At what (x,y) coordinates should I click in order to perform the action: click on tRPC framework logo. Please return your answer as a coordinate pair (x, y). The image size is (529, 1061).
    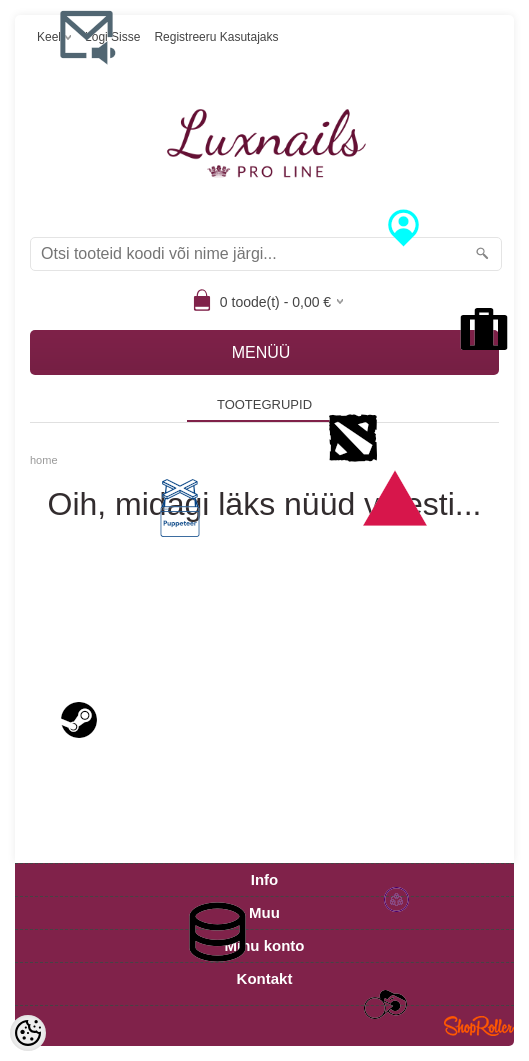
    Looking at the image, I should click on (396, 899).